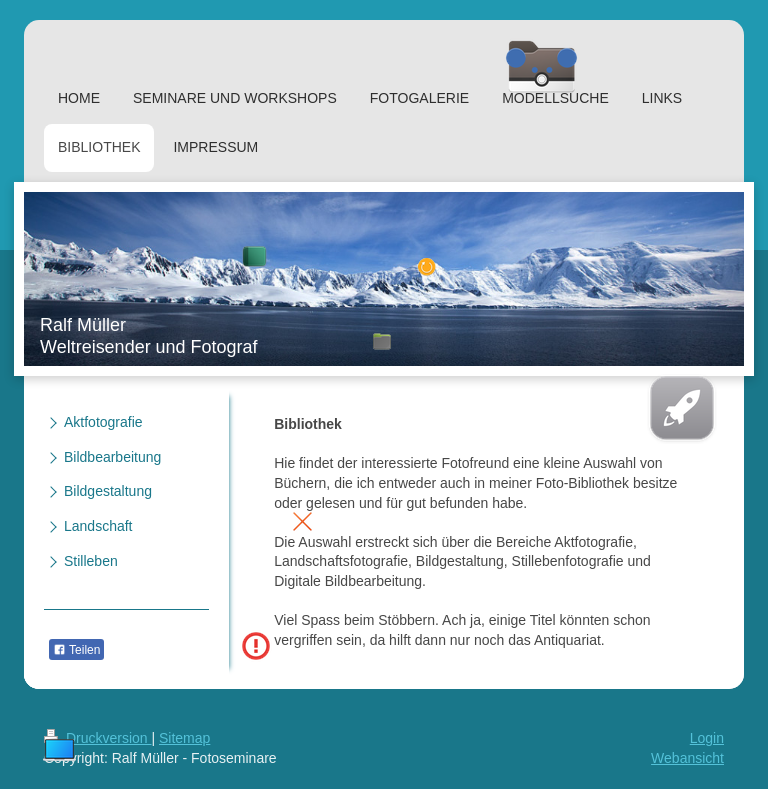  Describe the element at coordinates (59, 749) in the screenshot. I see `laptop or portable computer device` at that location.